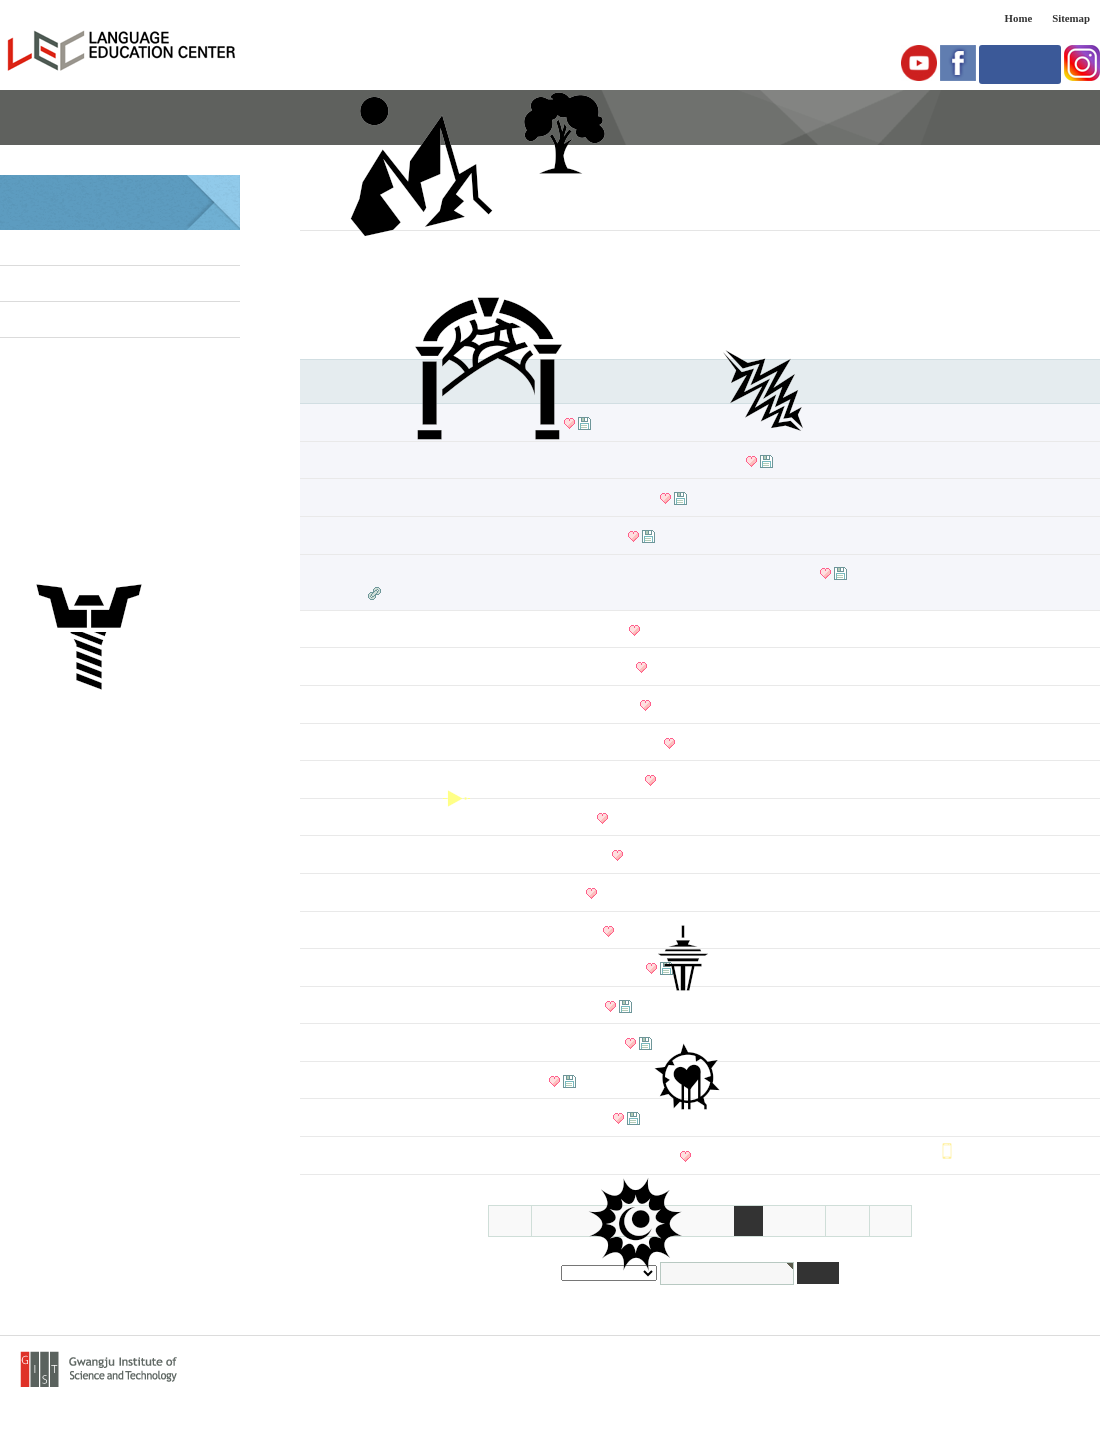  Describe the element at coordinates (947, 1151) in the screenshot. I see `indicates mobile device or smartphone compatibility` at that location.